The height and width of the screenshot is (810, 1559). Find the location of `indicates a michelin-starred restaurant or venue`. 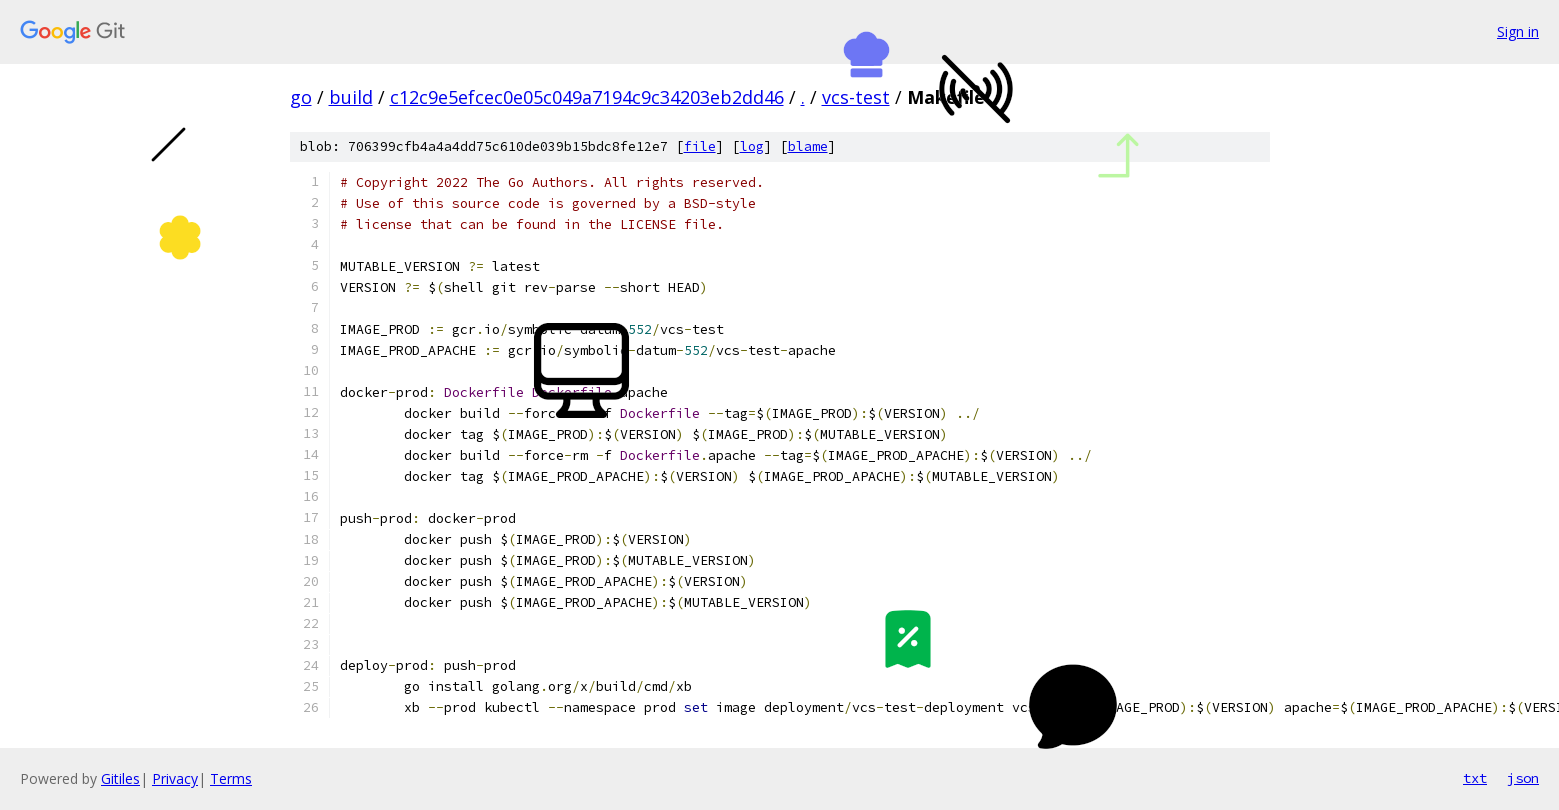

indicates a michelin-starred restaurant or venue is located at coordinates (180, 237).